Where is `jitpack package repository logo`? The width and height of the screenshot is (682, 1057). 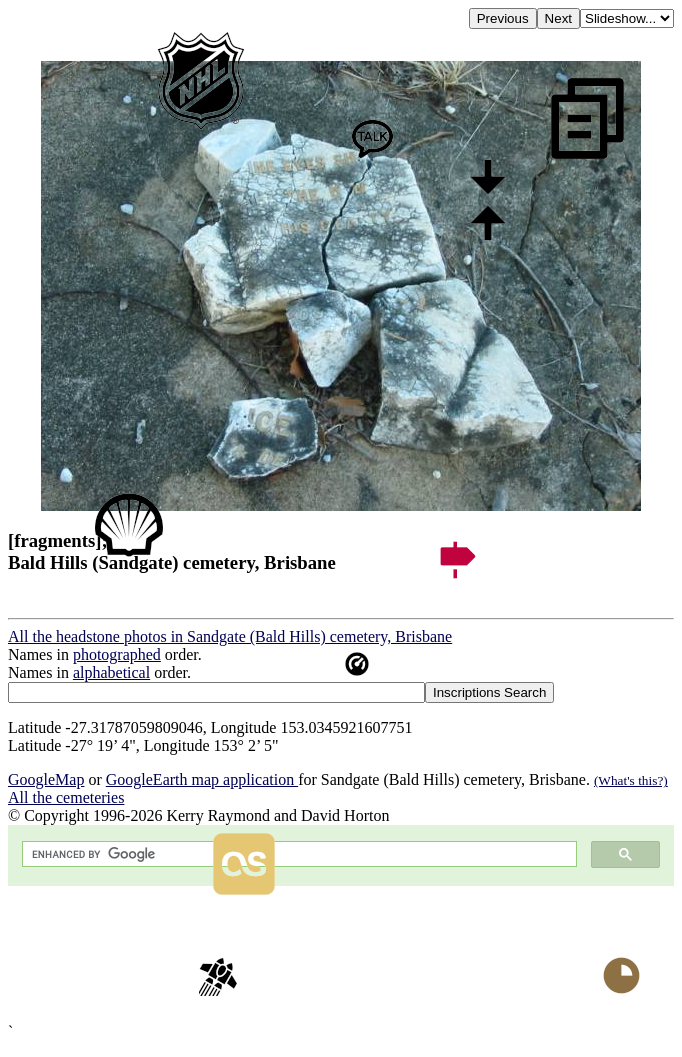 jitpack package repository logo is located at coordinates (218, 977).